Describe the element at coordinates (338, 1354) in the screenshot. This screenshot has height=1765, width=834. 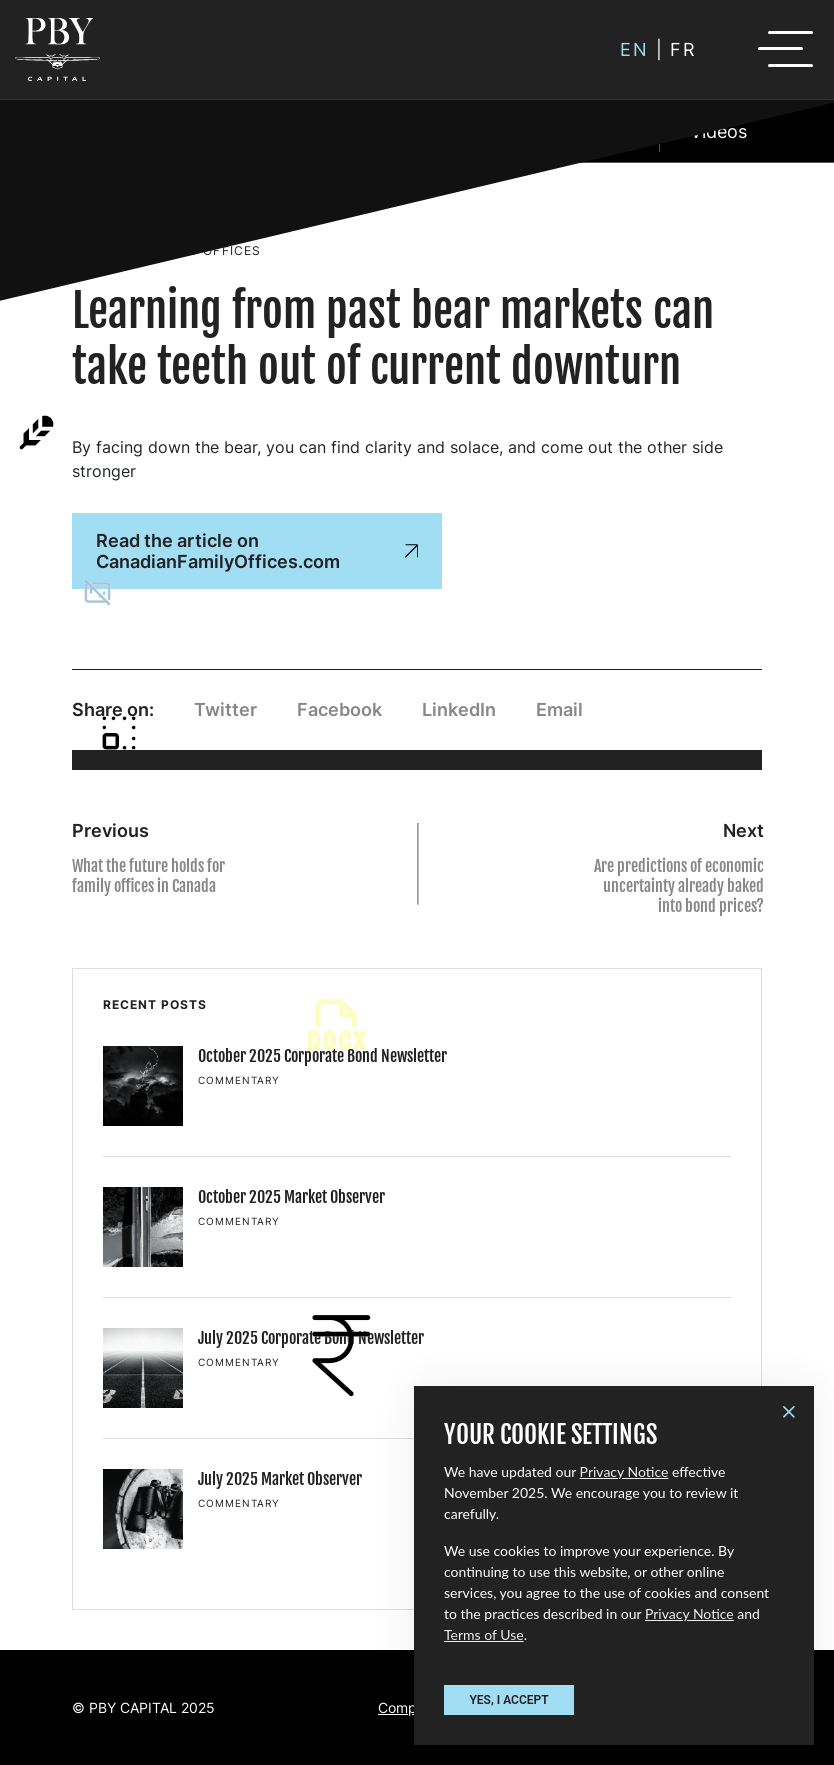
I see `view price in Indian rupees` at that location.